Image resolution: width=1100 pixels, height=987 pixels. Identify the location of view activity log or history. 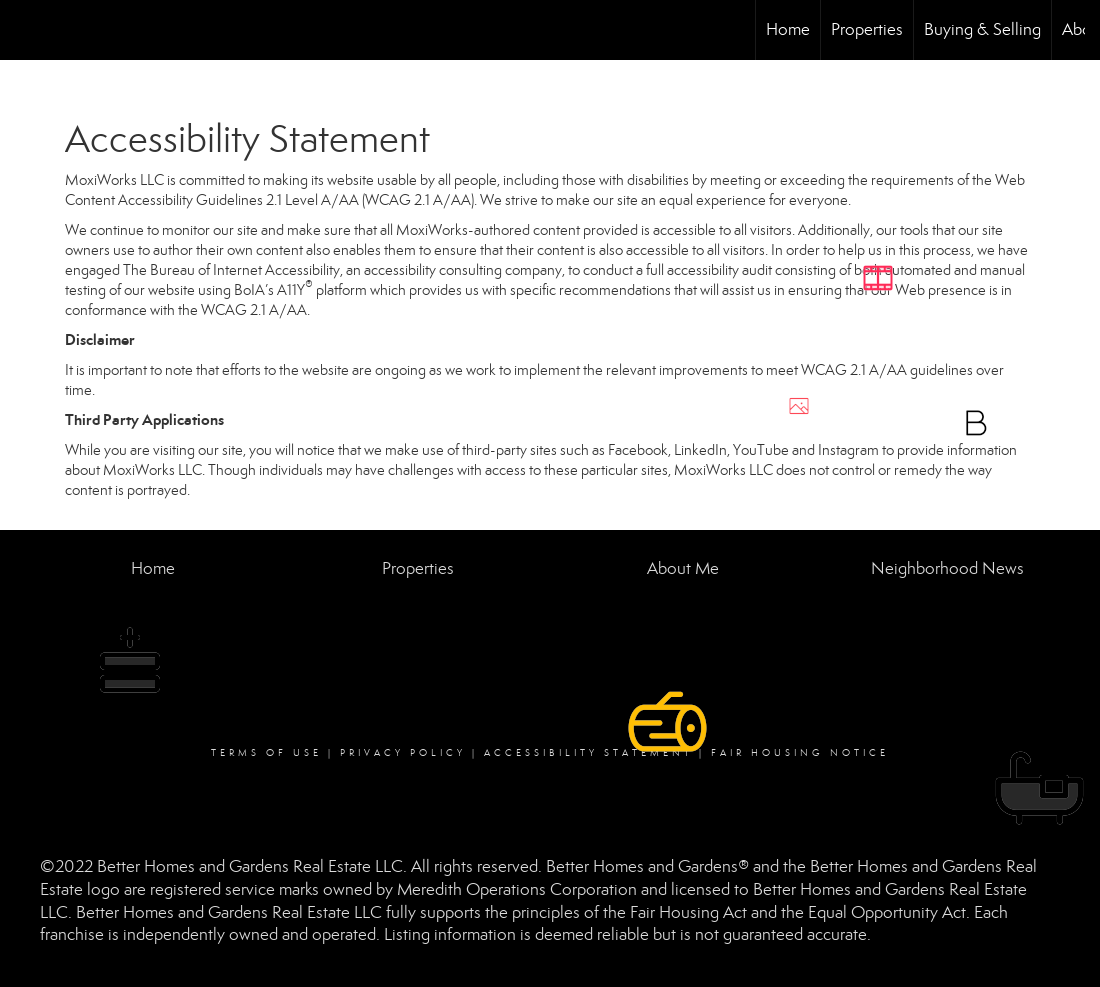
(667, 725).